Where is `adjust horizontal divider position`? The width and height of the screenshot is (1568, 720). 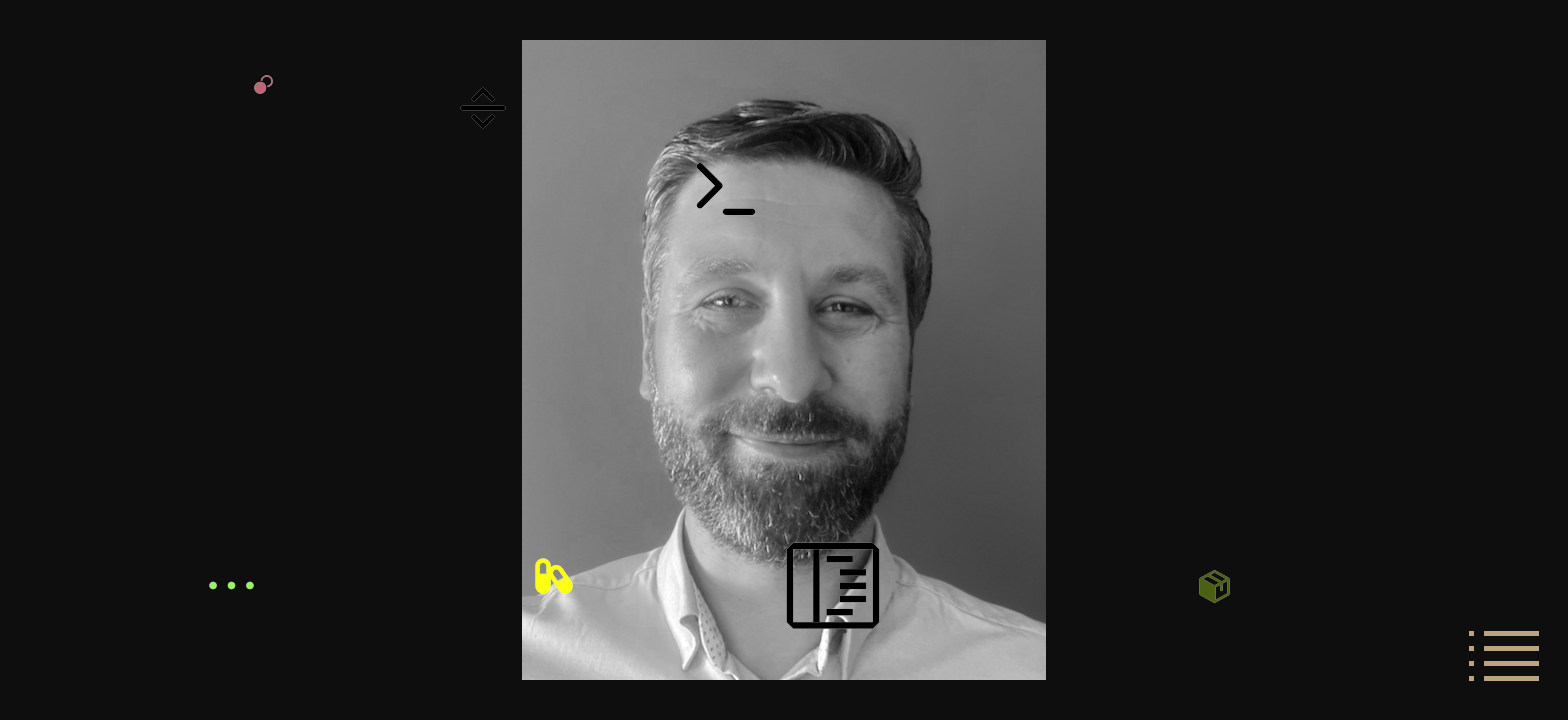
adjust horizontal divider position is located at coordinates (483, 108).